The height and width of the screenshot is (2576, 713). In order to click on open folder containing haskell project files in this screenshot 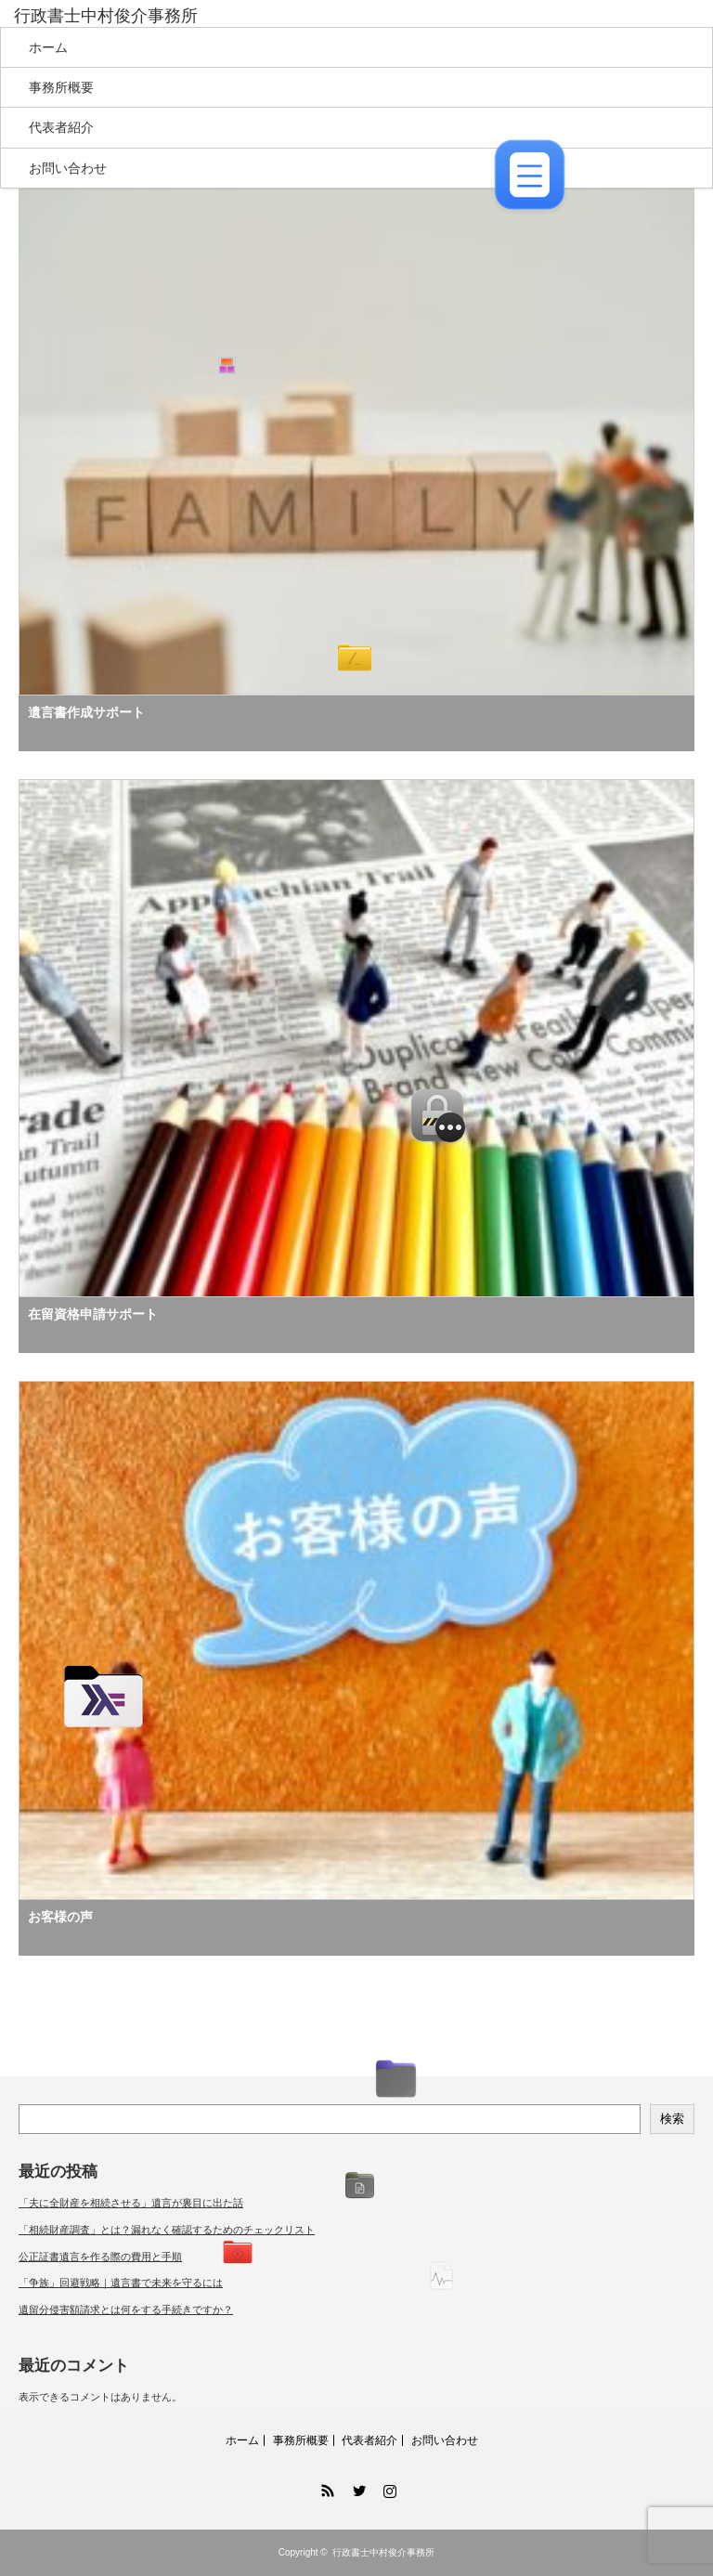, I will do `click(103, 1698)`.